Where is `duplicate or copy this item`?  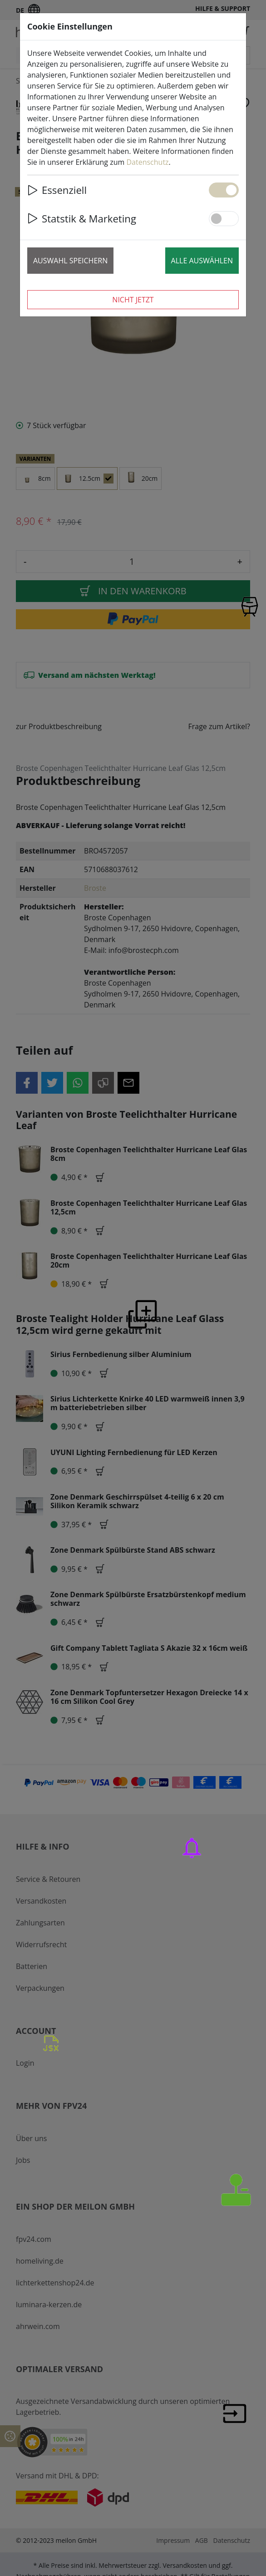 duplicate or copy this item is located at coordinates (143, 1314).